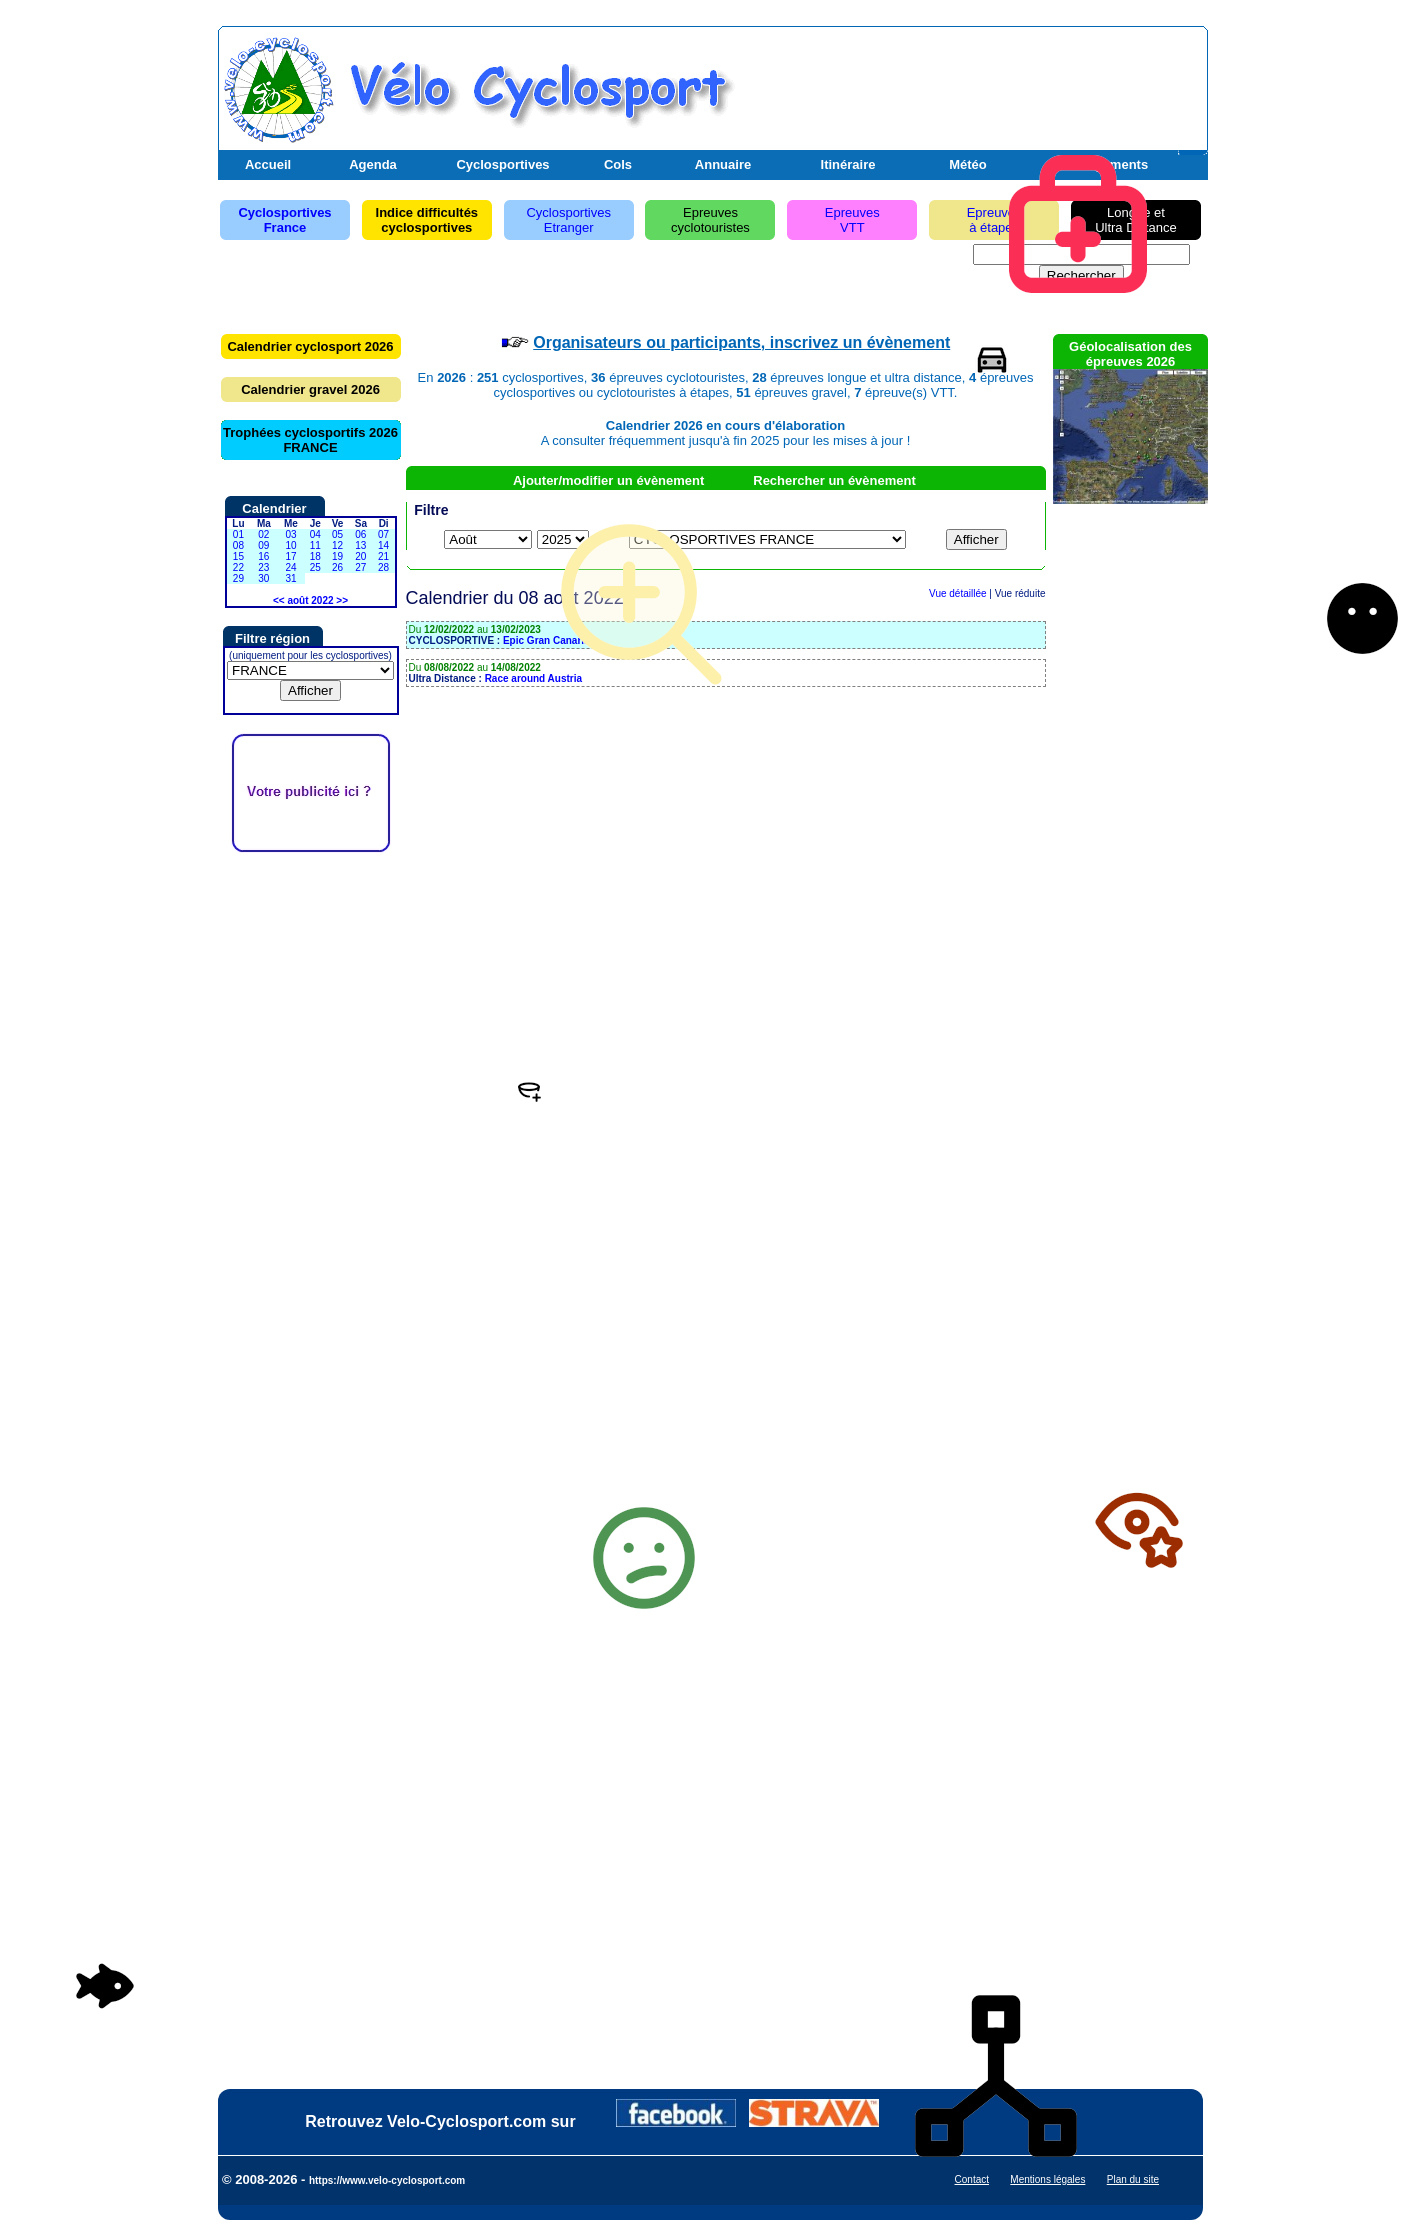  I want to click on add a new 3D hemisphere object, so click(529, 1090).